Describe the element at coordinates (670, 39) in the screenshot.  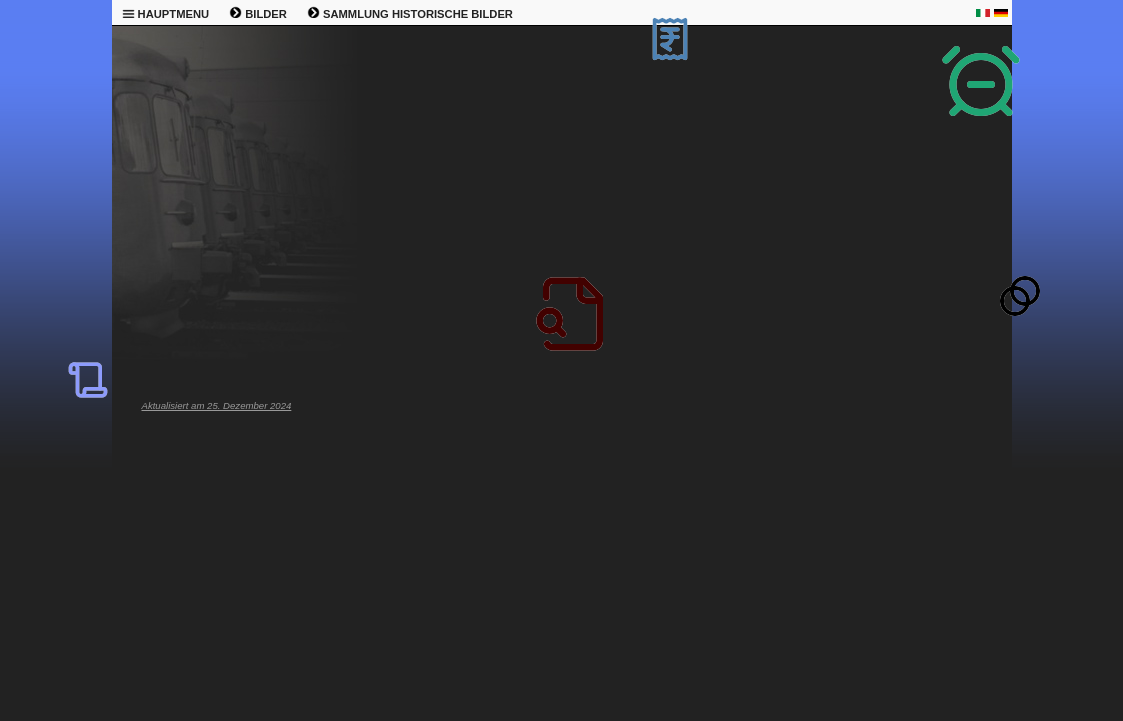
I see `view transaction receipt in indian rupees` at that location.